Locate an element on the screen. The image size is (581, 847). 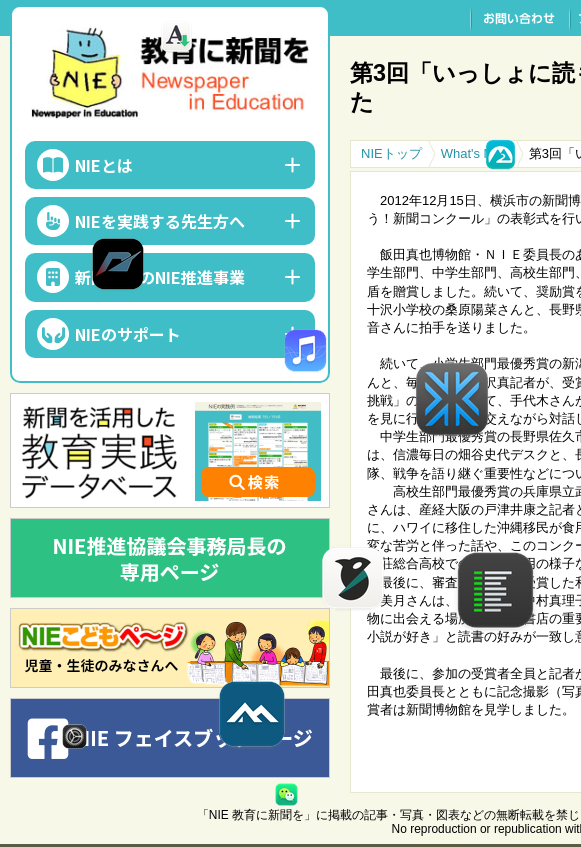
open exodus cryptocurrency wallet is located at coordinates (452, 399).